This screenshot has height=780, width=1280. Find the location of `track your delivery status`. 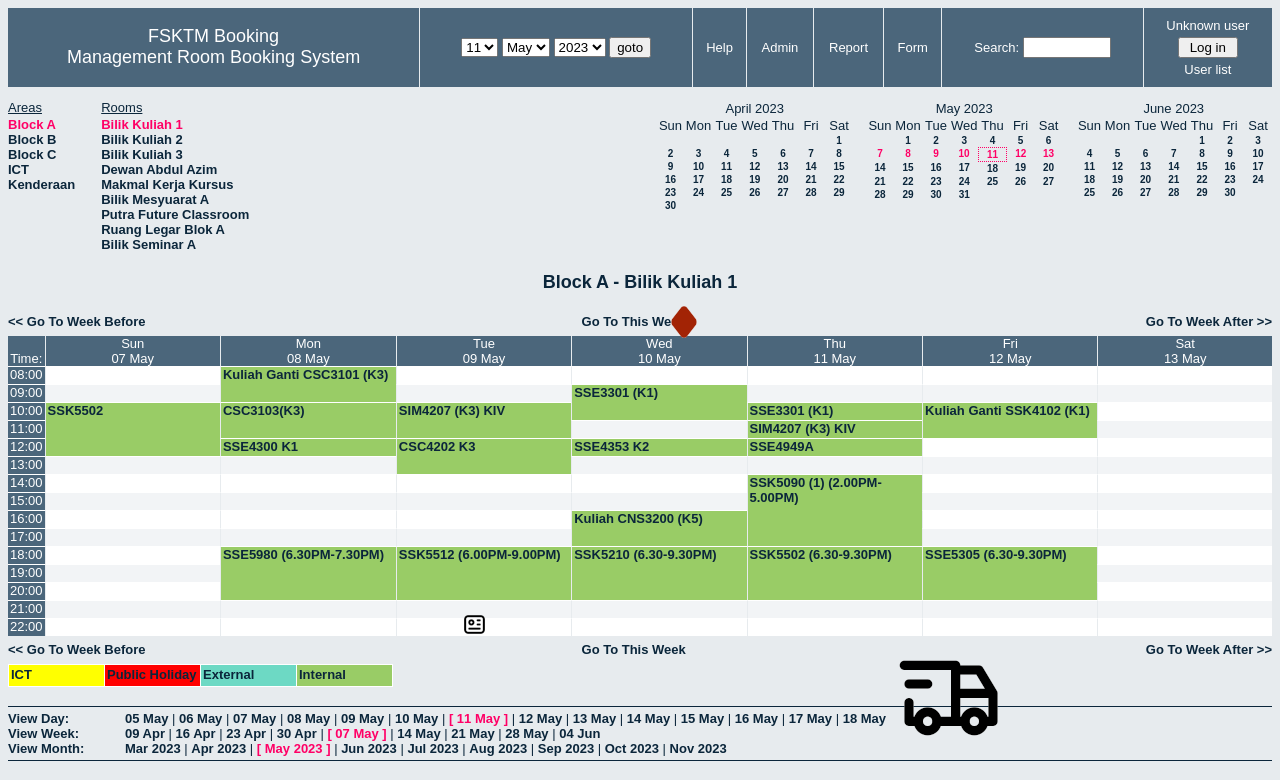

track your delivery status is located at coordinates (951, 698).